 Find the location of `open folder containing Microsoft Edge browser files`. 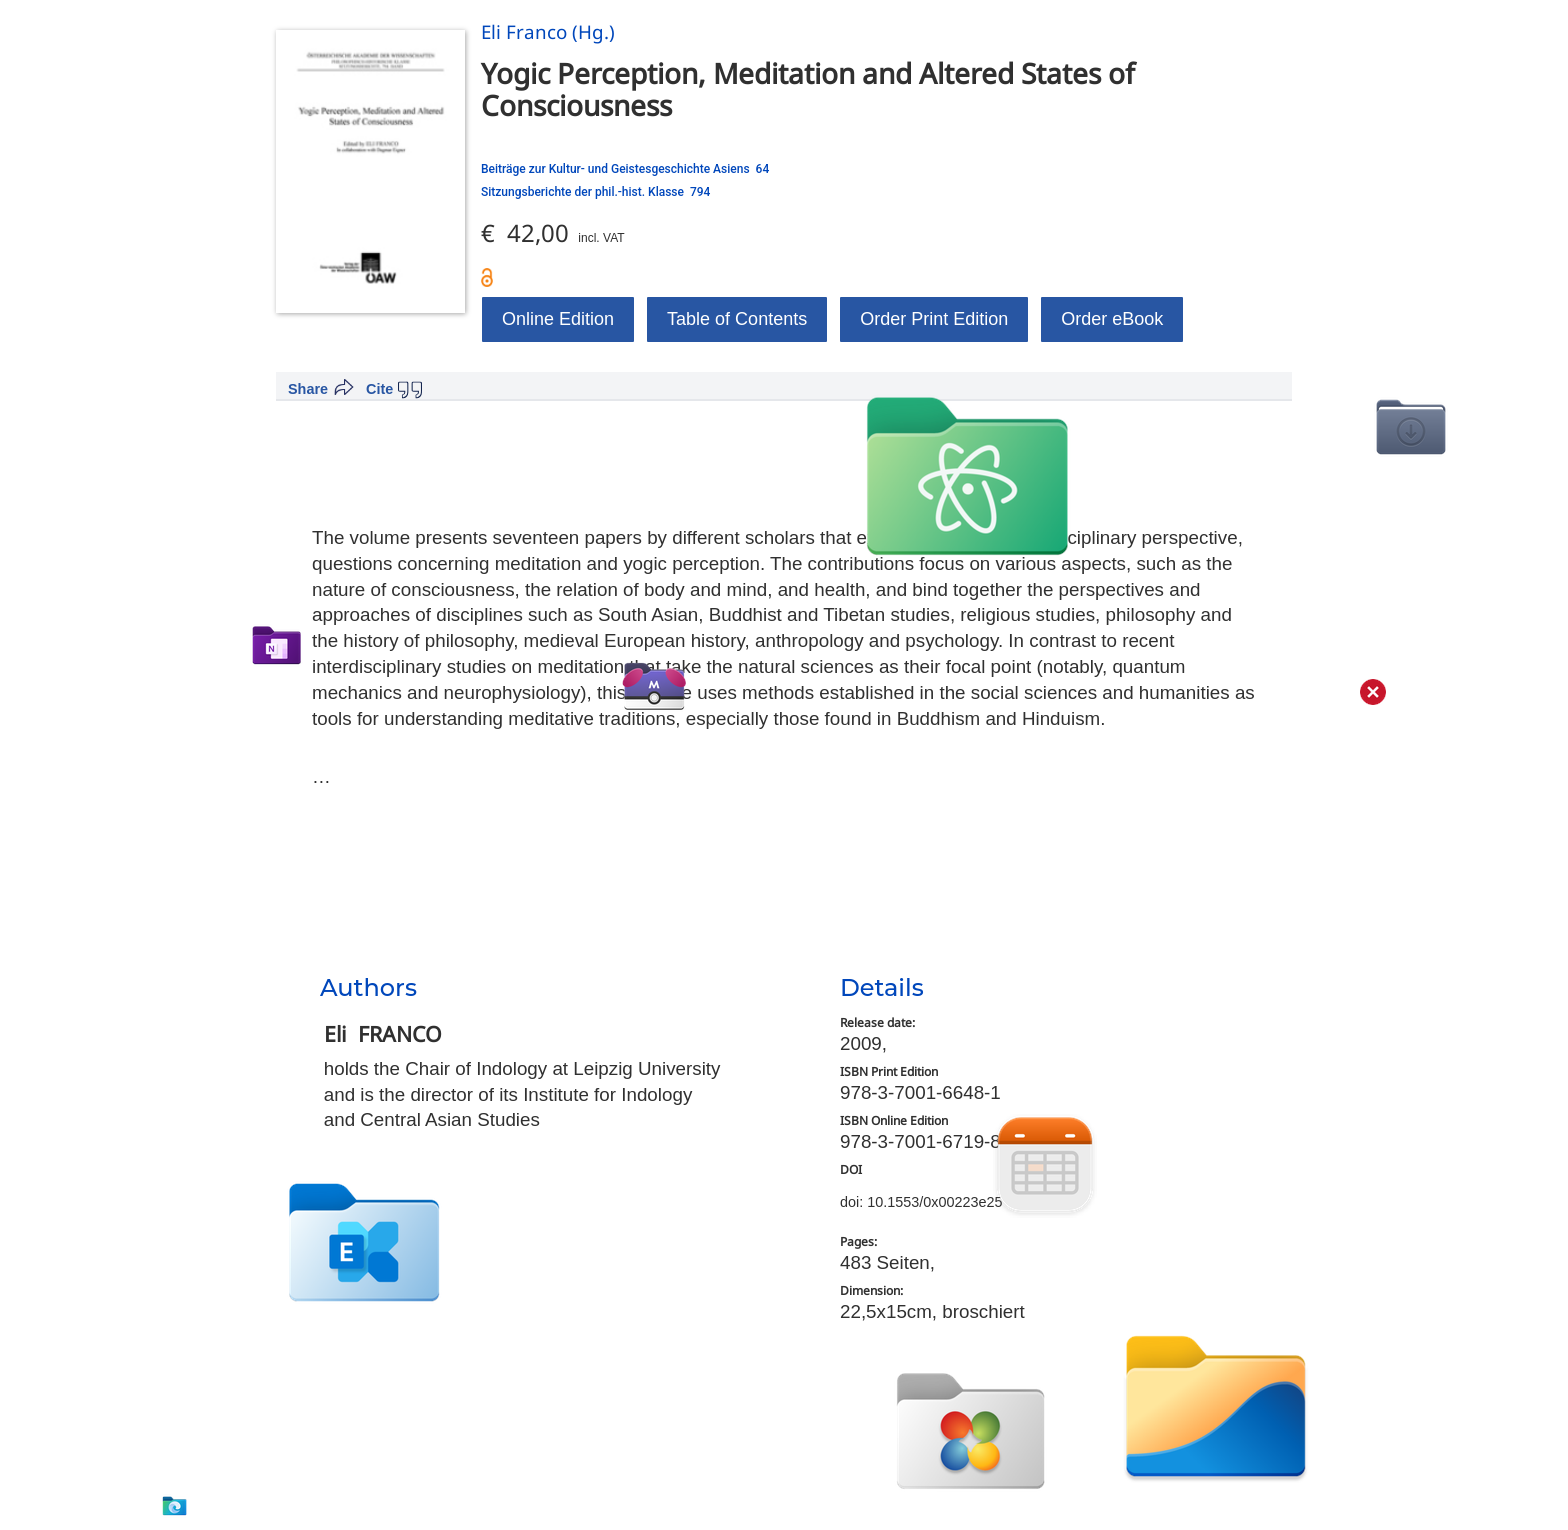

open folder containing Microsoft Edge browser files is located at coordinates (174, 1506).